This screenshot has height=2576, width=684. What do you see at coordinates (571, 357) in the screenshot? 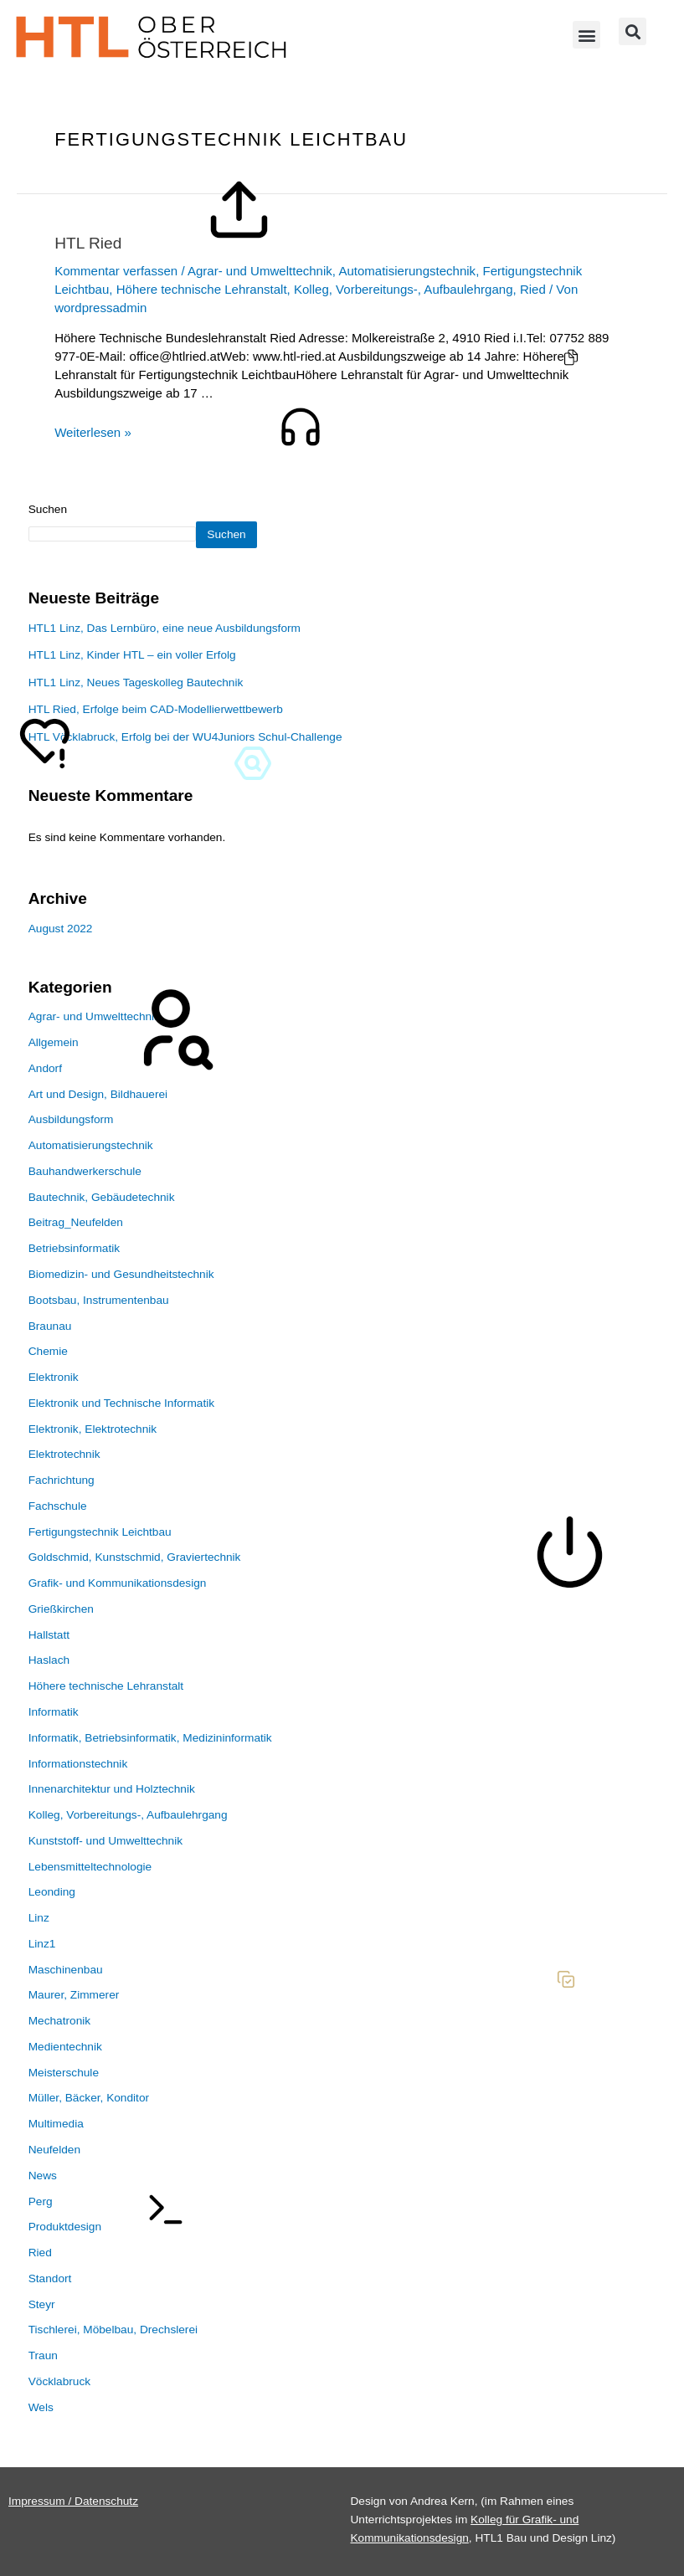
I see `view all documents` at bounding box center [571, 357].